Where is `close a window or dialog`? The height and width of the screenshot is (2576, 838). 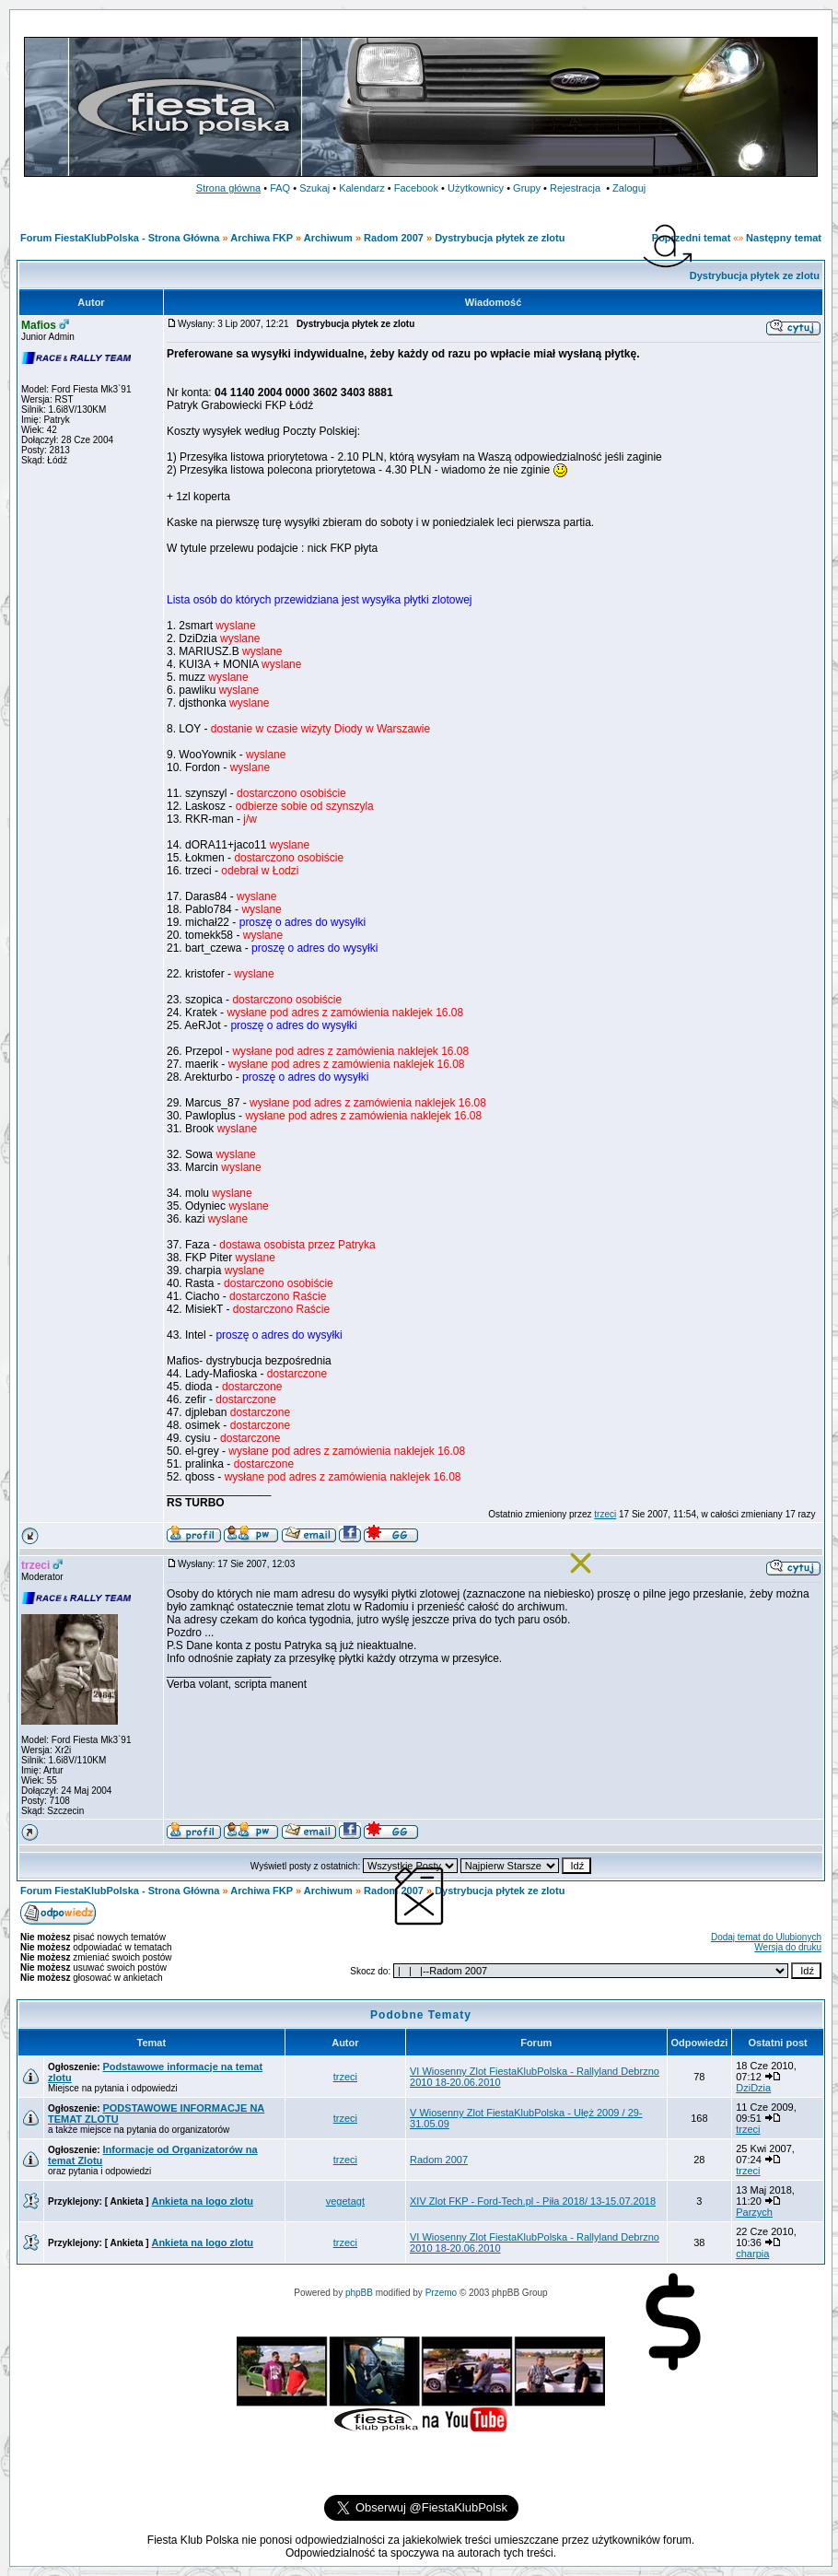
close a window or dialog is located at coordinates (580, 1563).